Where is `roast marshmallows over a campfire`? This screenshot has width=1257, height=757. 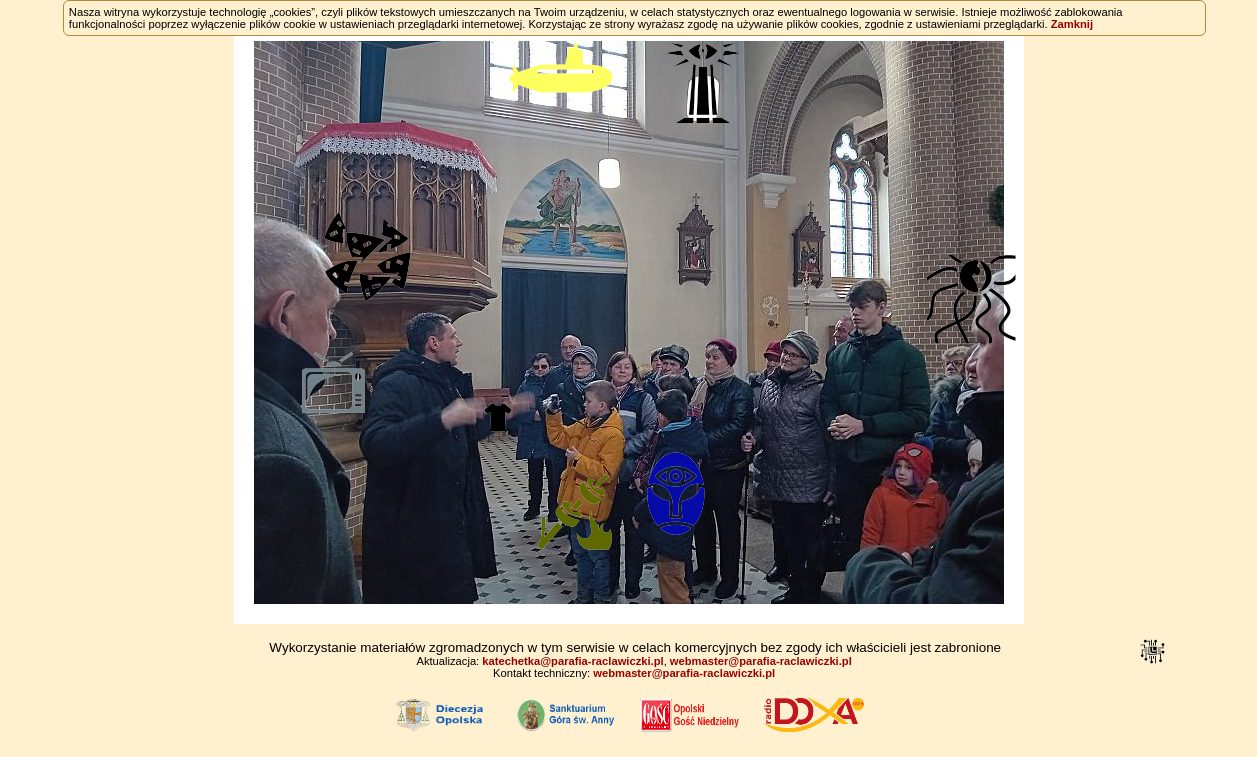 roast marshmallows over a campfire is located at coordinates (574, 512).